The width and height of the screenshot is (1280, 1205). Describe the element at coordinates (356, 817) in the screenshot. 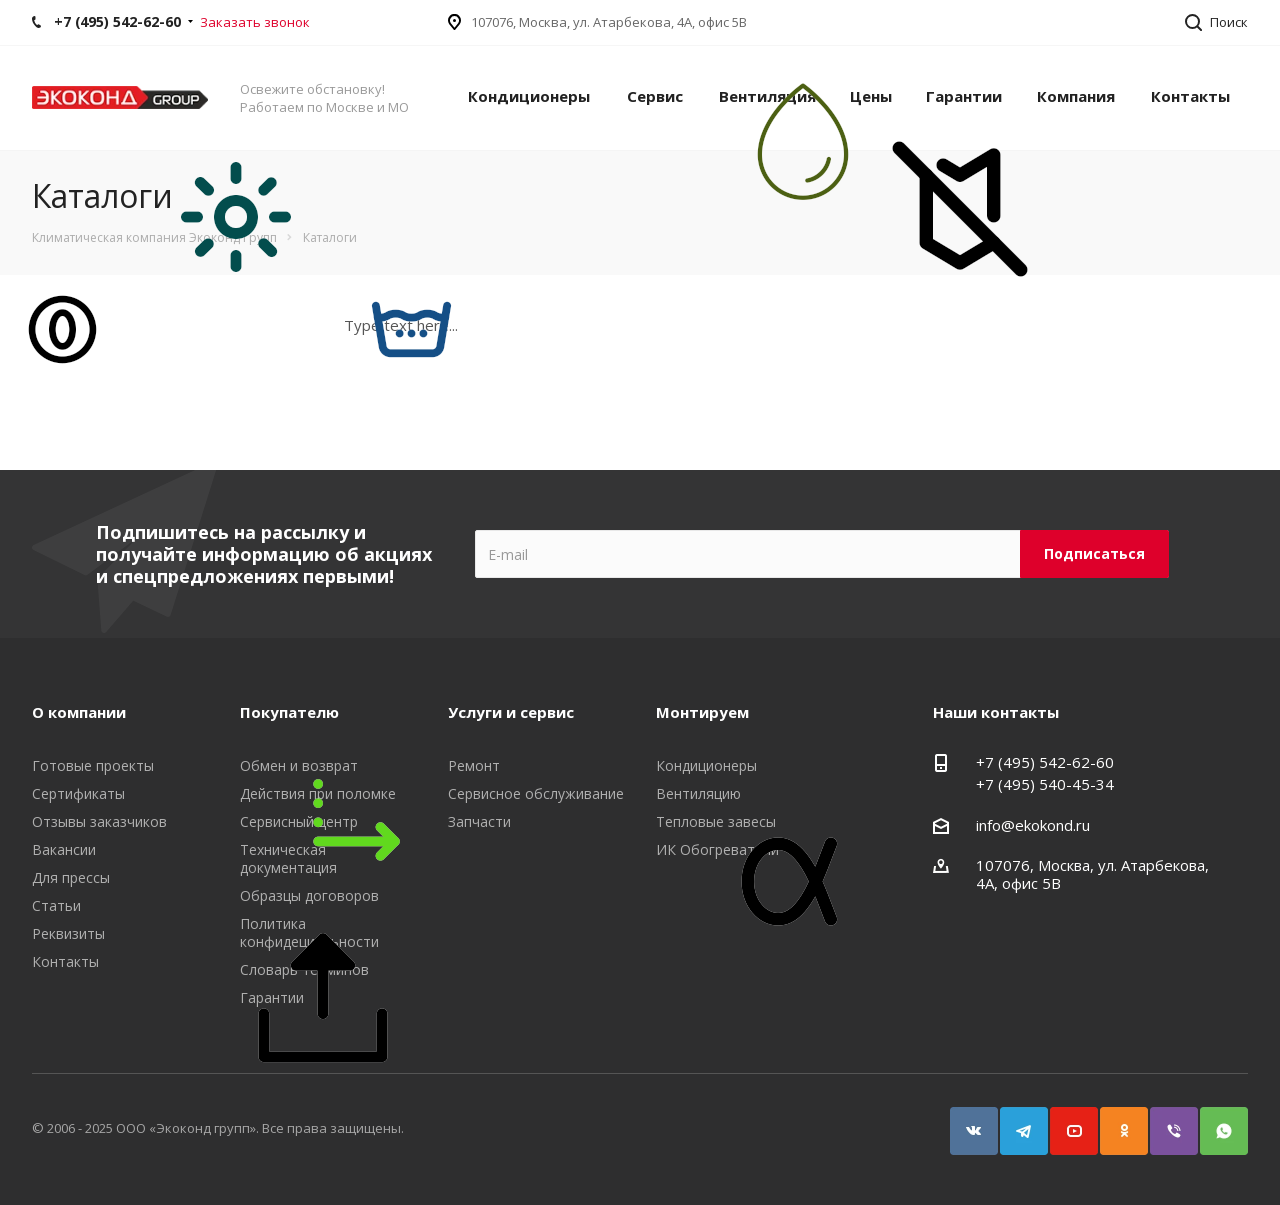

I see `set or view the x-axis in a chart or graph` at that location.